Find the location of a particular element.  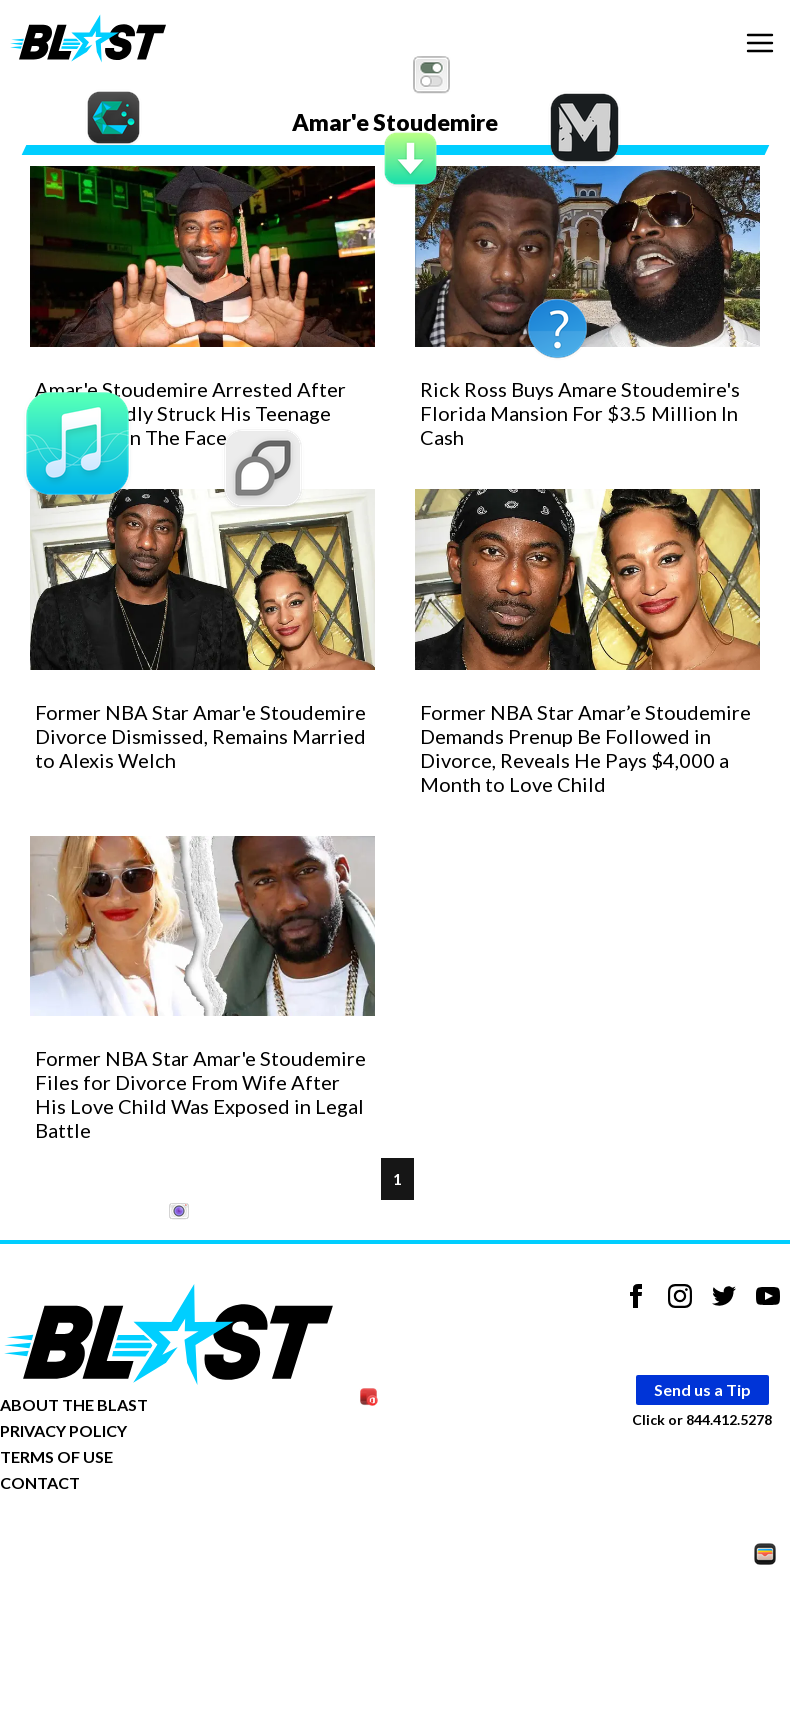

access help documentation is located at coordinates (557, 328).